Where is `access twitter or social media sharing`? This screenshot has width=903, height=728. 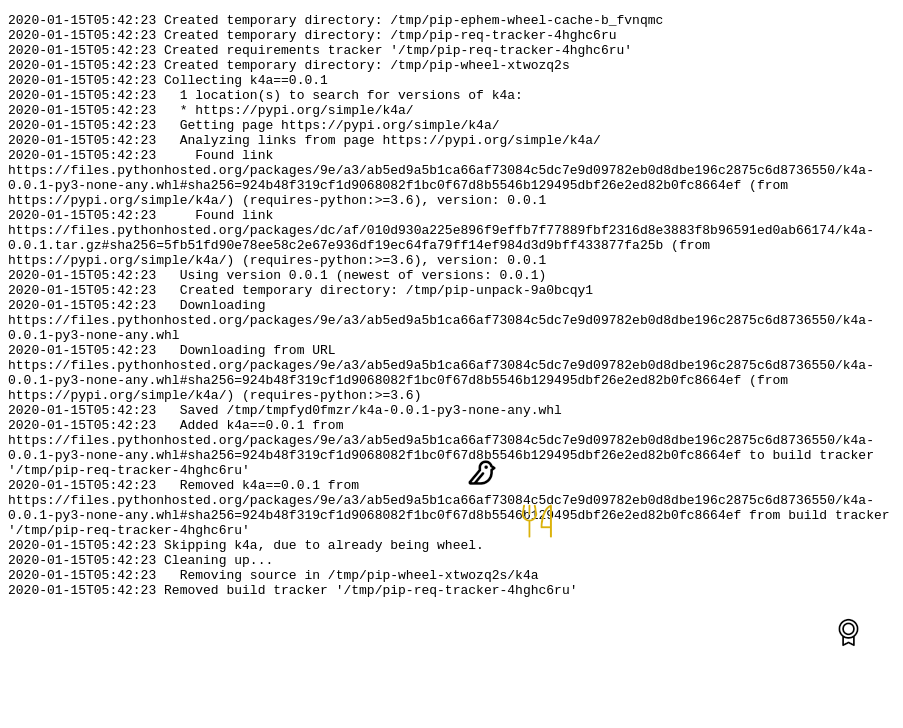 access twitter or social media sharing is located at coordinates (482, 473).